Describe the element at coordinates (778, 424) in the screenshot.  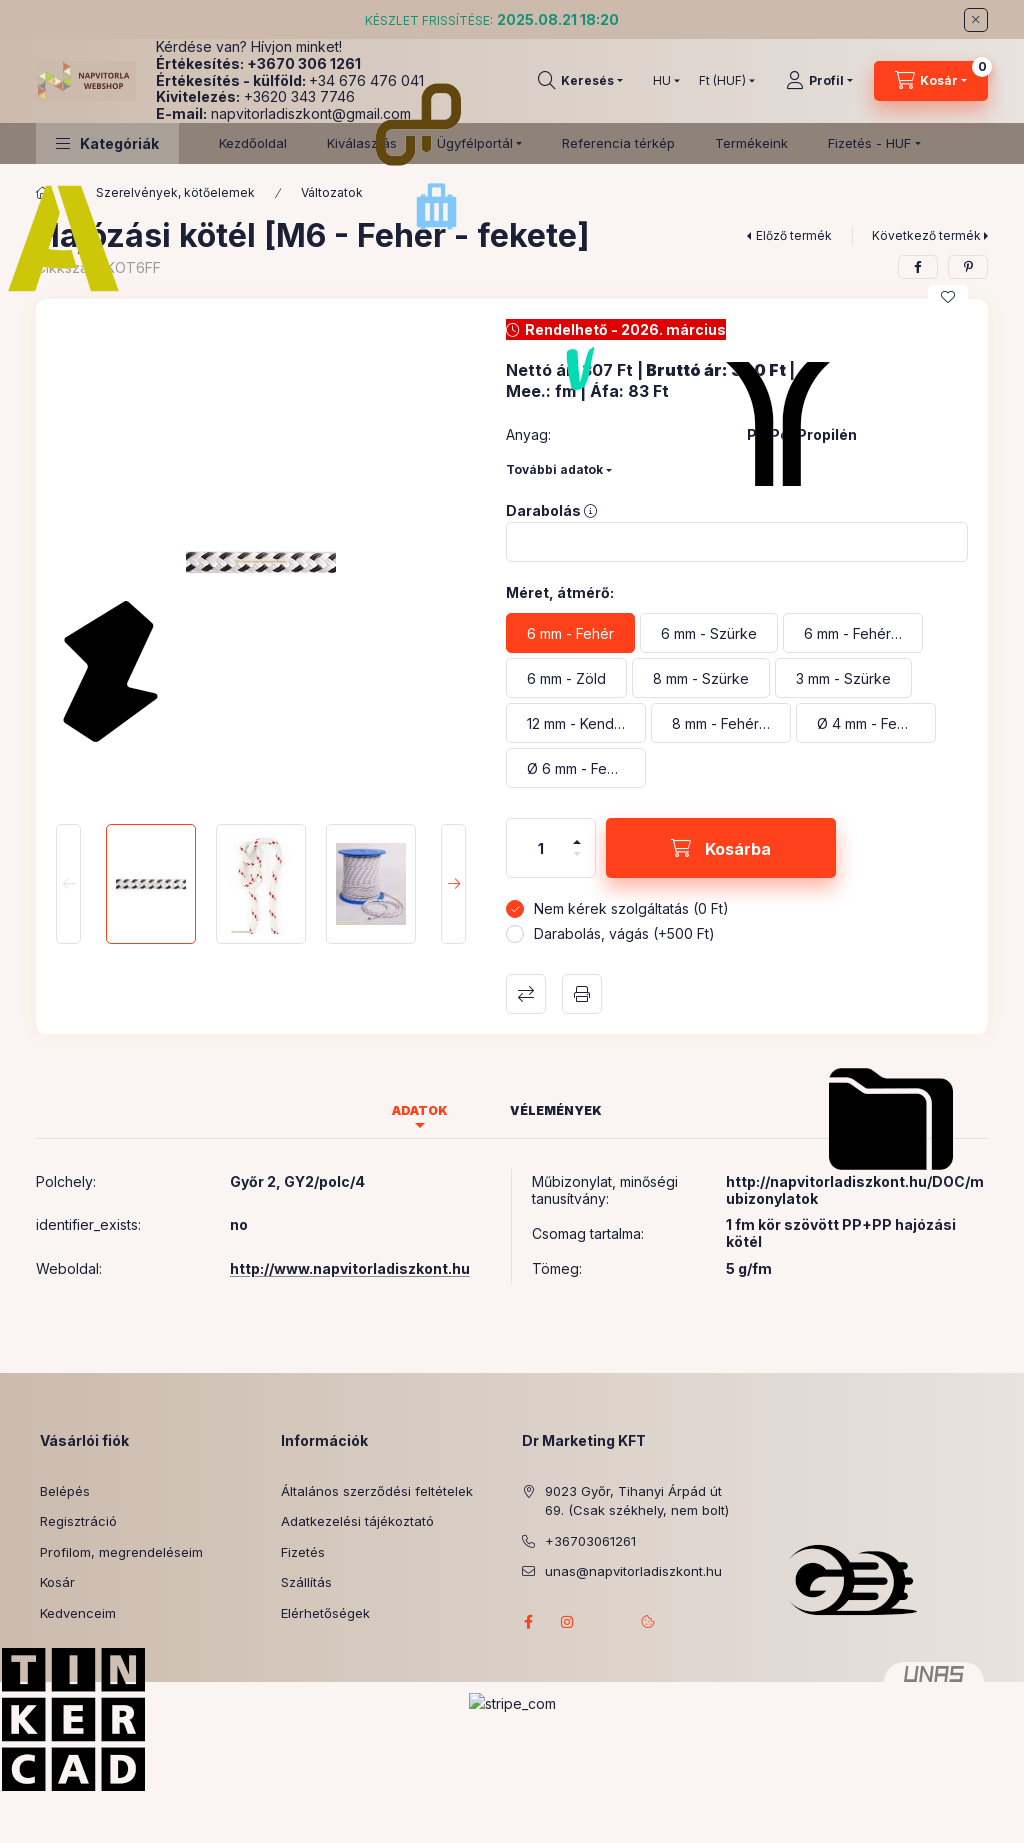
I see `Guangzhou Metro app or service` at that location.